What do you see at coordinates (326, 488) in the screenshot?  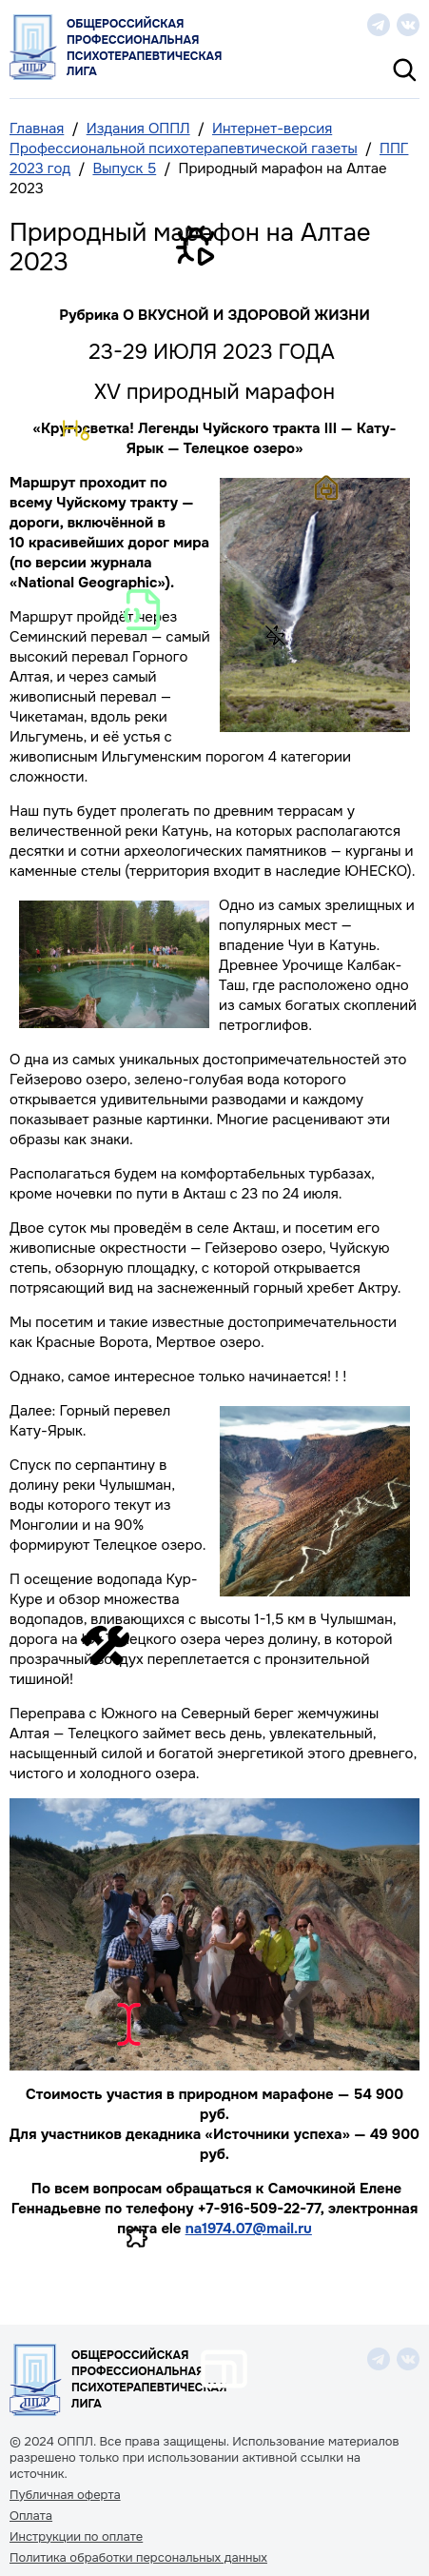 I see `access smart home power settings` at bounding box center [326, 488].